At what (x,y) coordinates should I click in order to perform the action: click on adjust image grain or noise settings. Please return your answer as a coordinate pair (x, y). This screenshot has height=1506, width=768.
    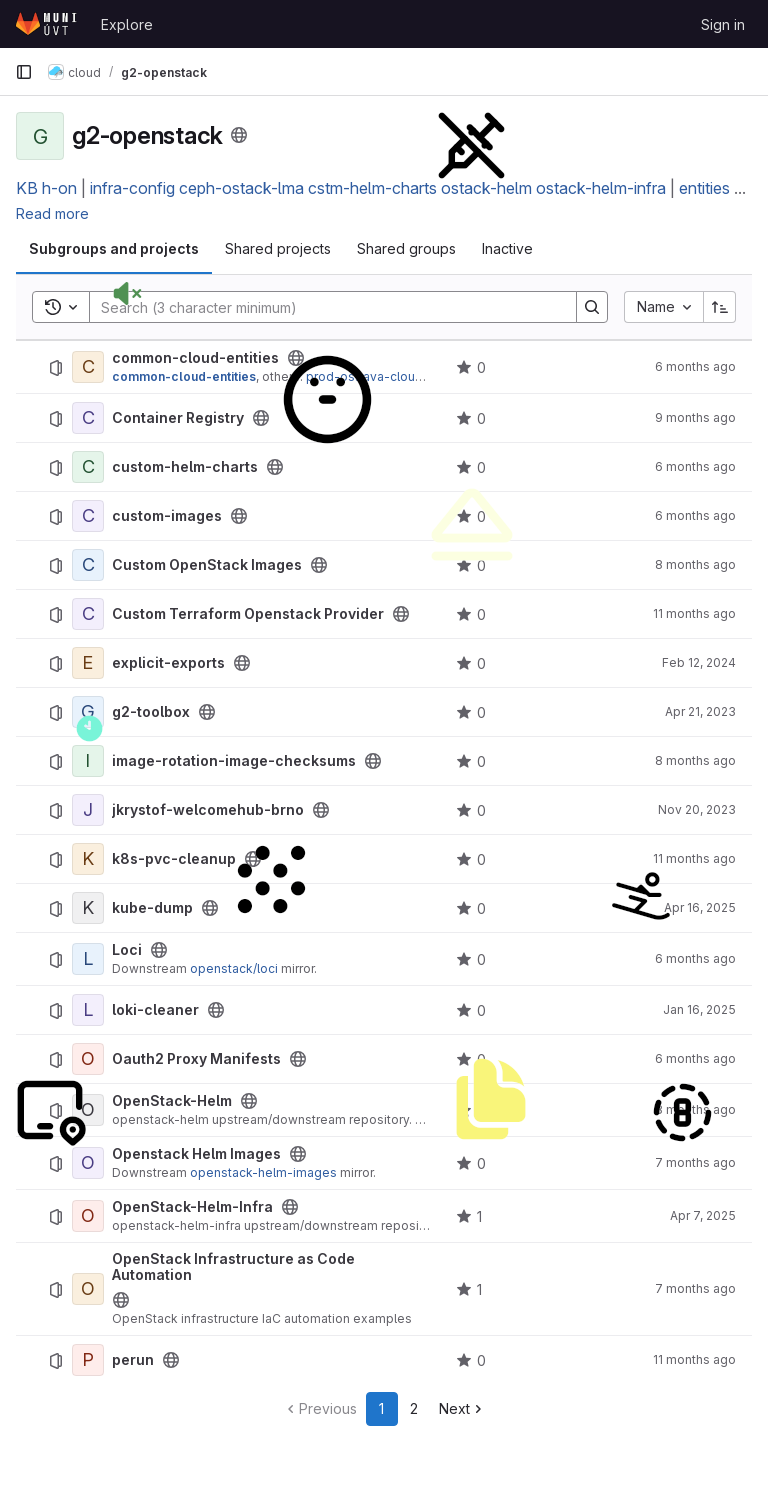
    Looking at the image, I should click on (271, 879).